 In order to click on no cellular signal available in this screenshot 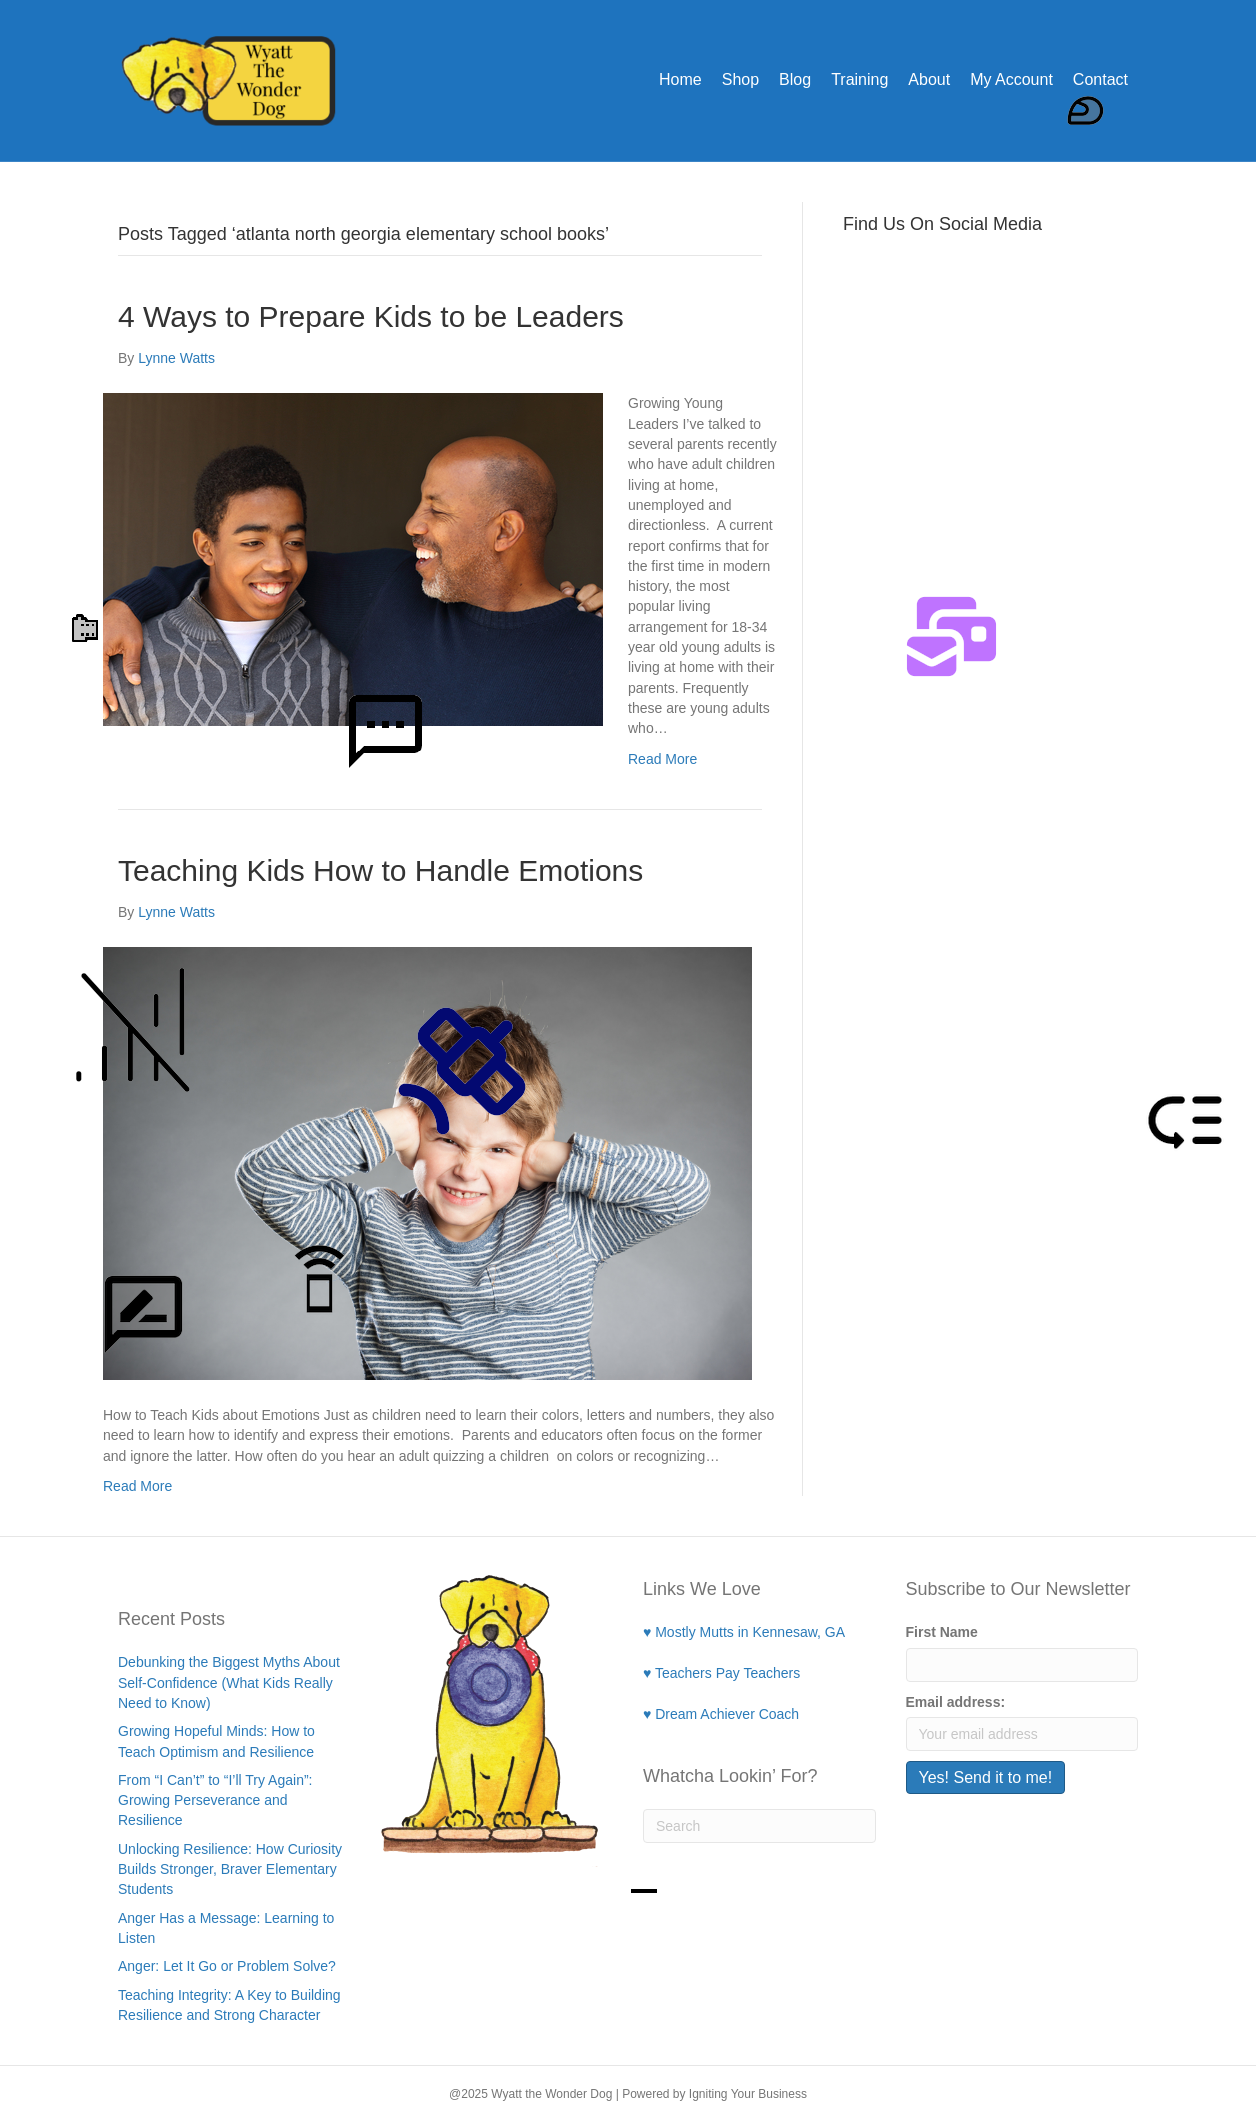, I will do `click(135, 1032)`.